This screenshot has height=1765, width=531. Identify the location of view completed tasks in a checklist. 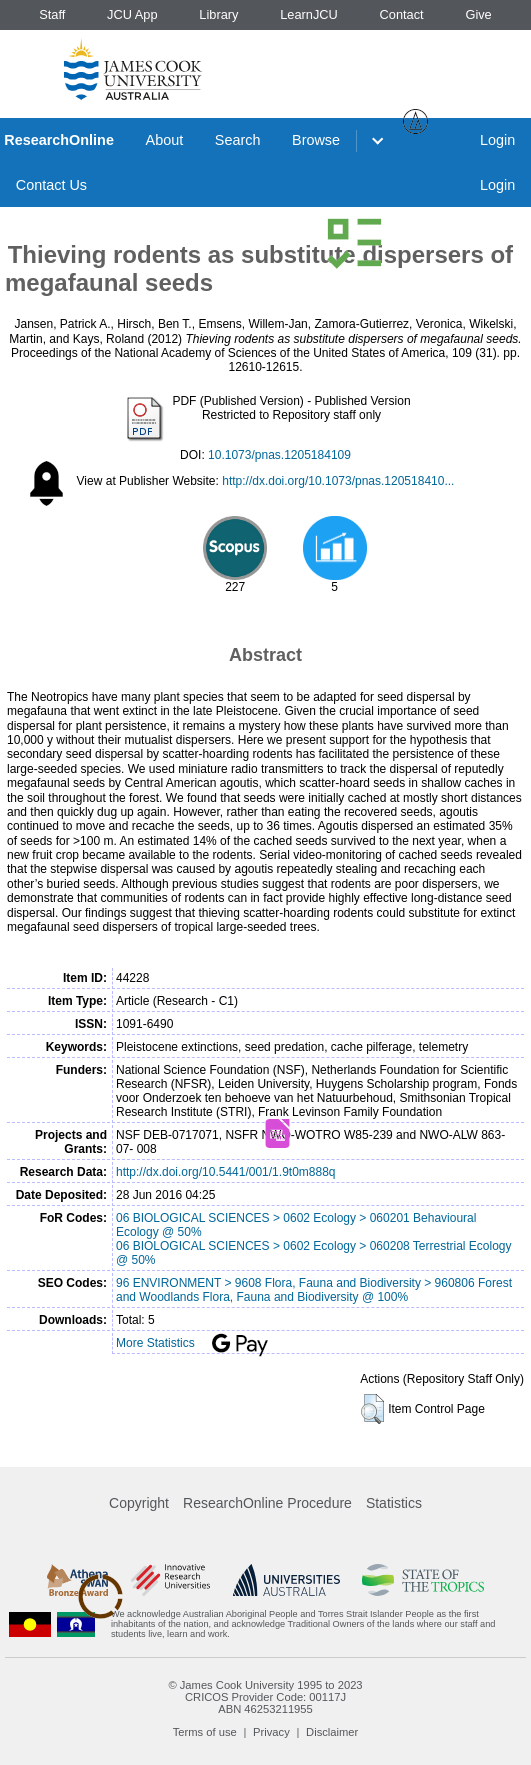
(354, 242).